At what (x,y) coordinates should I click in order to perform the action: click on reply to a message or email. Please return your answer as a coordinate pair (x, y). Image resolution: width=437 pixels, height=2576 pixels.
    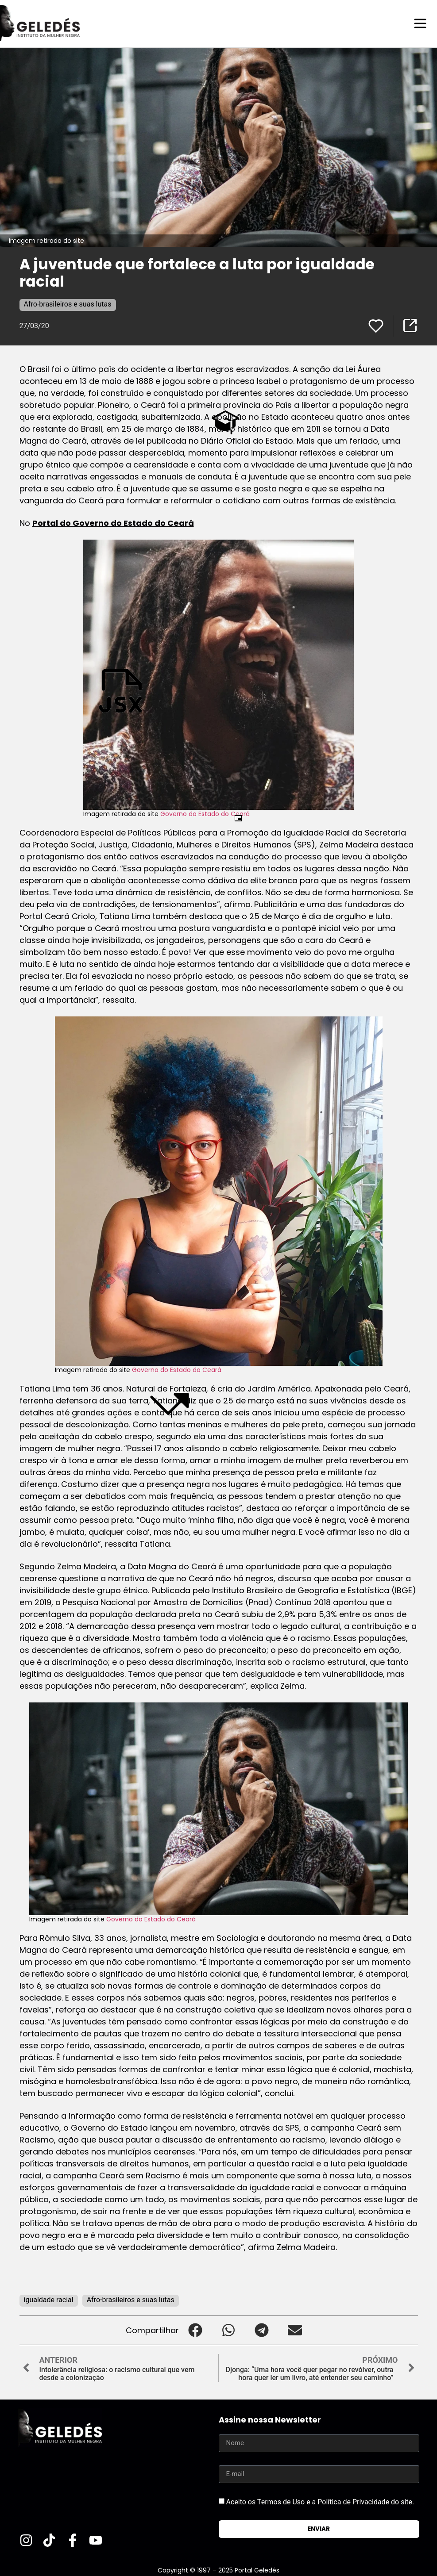
    Looking at the image, I should click on (170, 1403).